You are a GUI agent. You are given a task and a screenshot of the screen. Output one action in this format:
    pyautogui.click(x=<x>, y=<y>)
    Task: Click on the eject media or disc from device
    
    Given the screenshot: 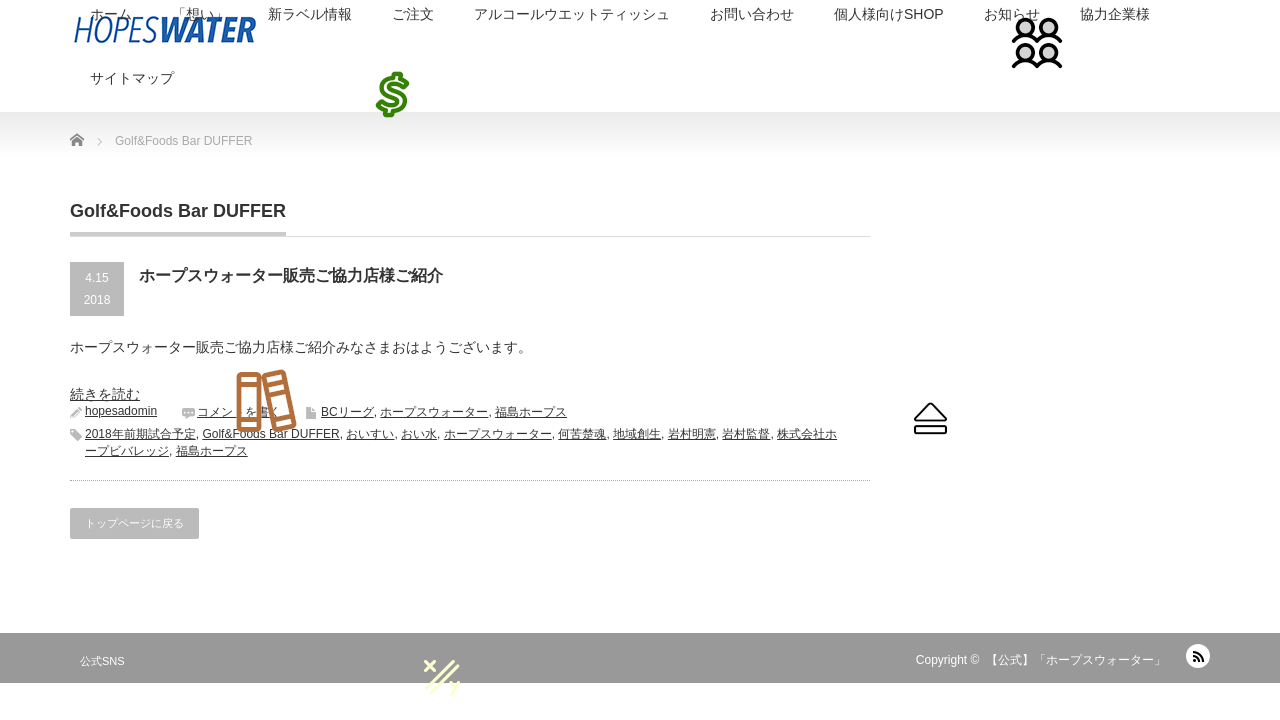 What is the action you would take?
    pyautogui.click(x=930, y=420)
    